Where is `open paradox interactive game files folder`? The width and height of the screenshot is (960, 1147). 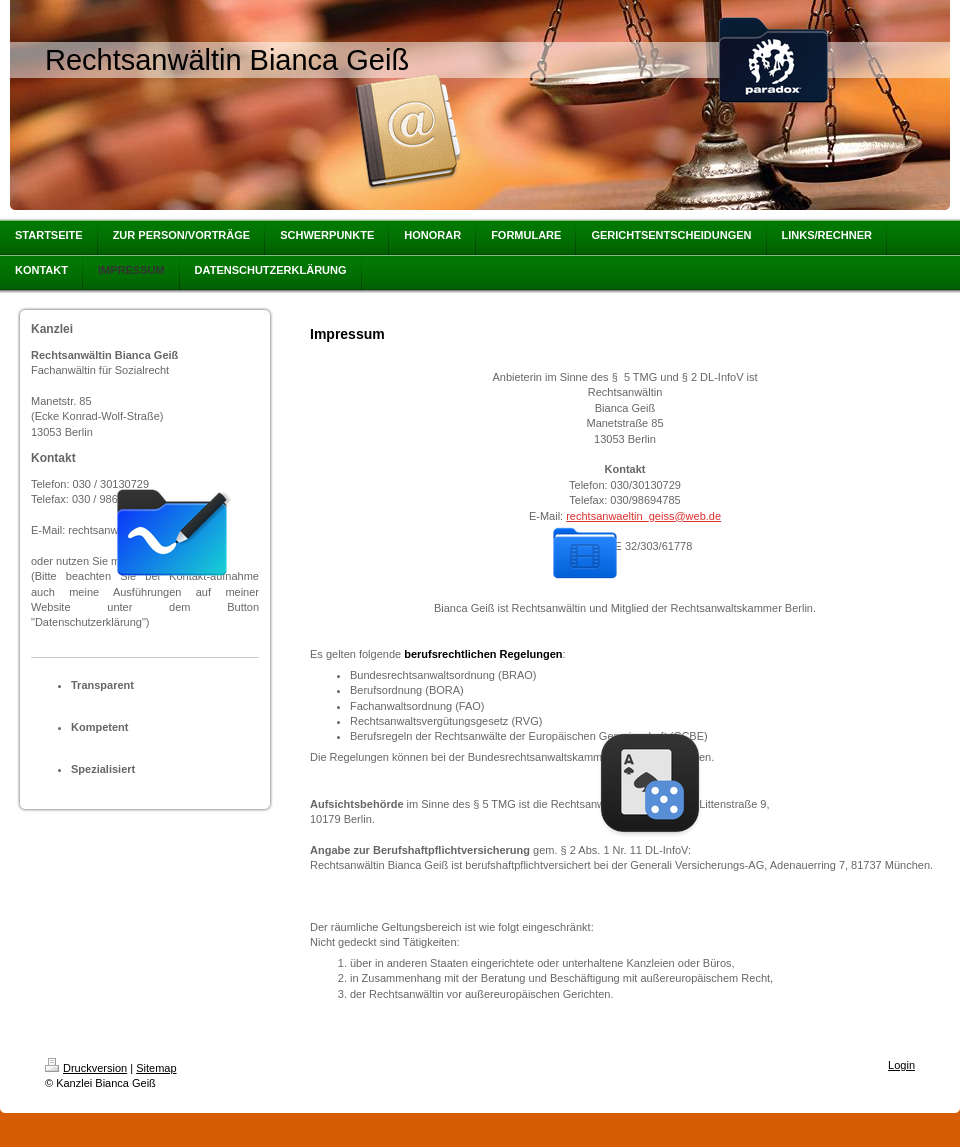 open paradox interactive game files folder is located at coordinates (773, 63).